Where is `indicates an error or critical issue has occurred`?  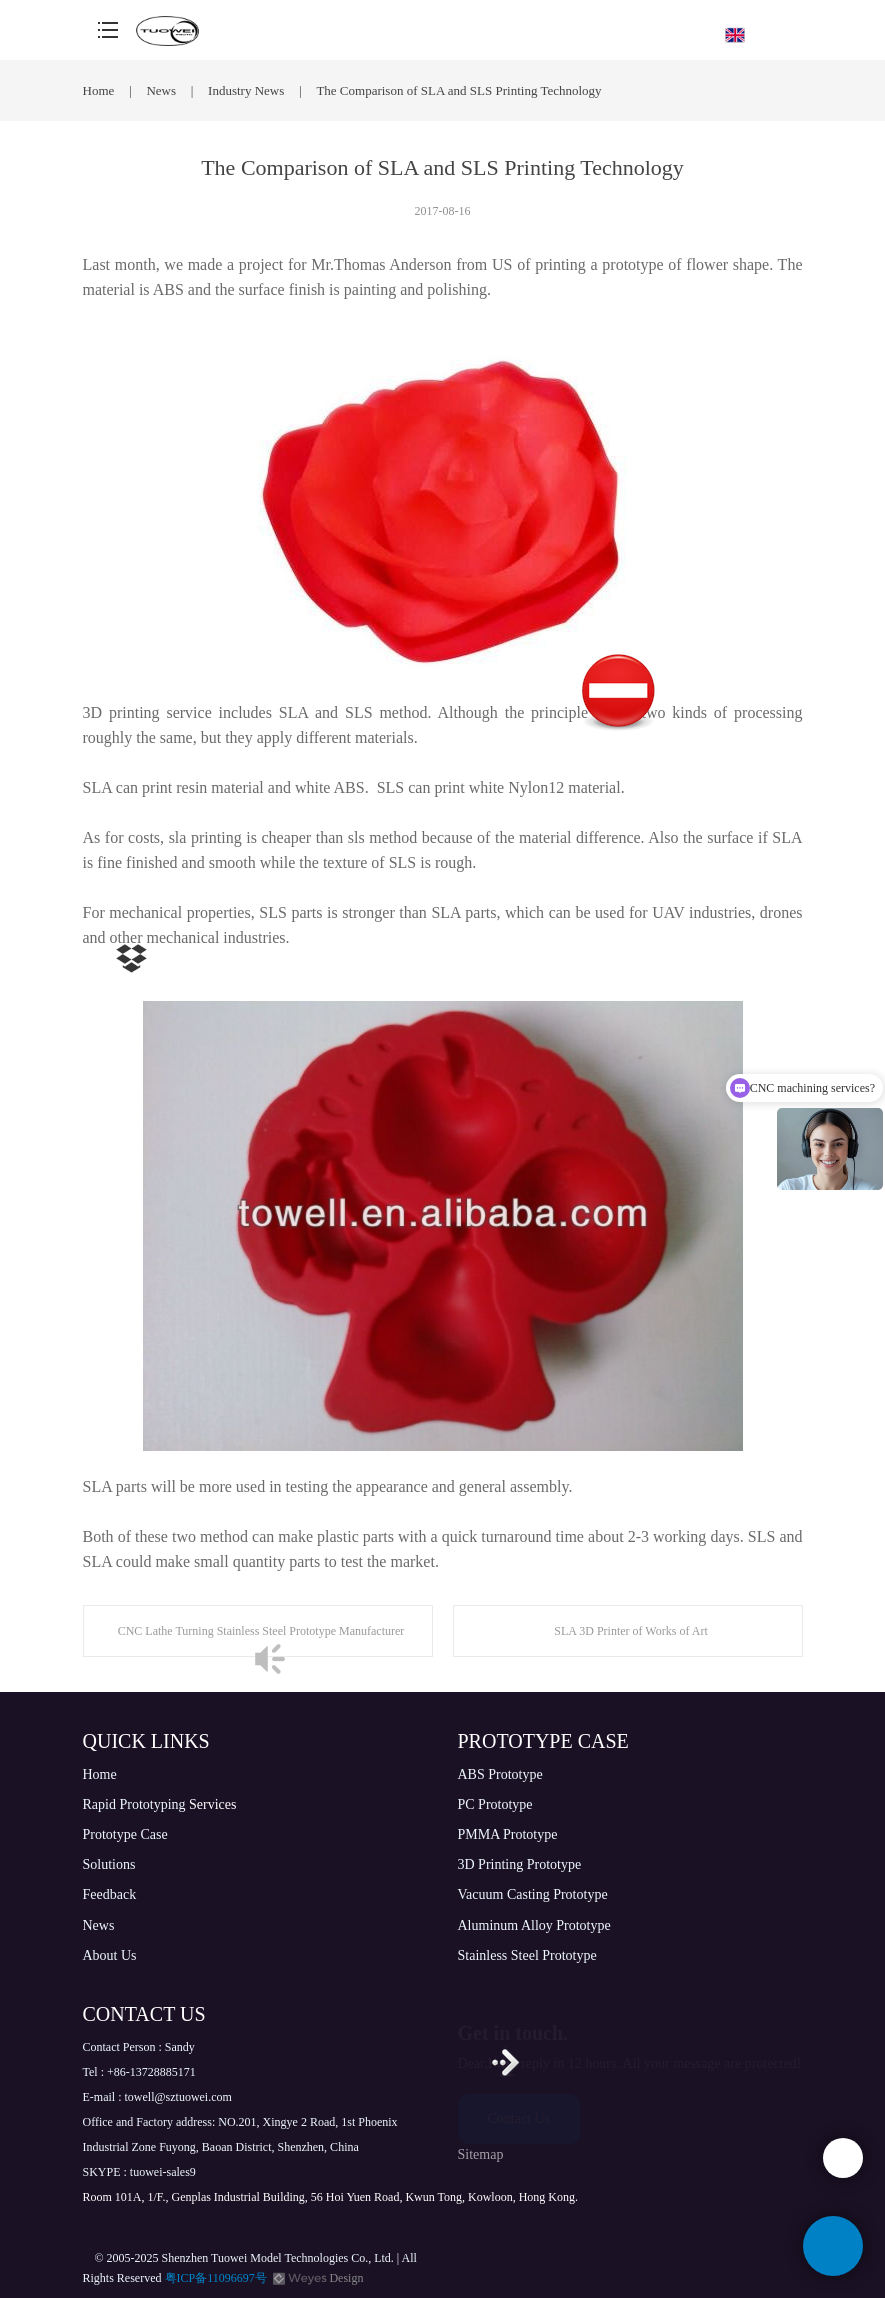
indicates an error or critical issue has occurred is located at coordinates (619, 691).